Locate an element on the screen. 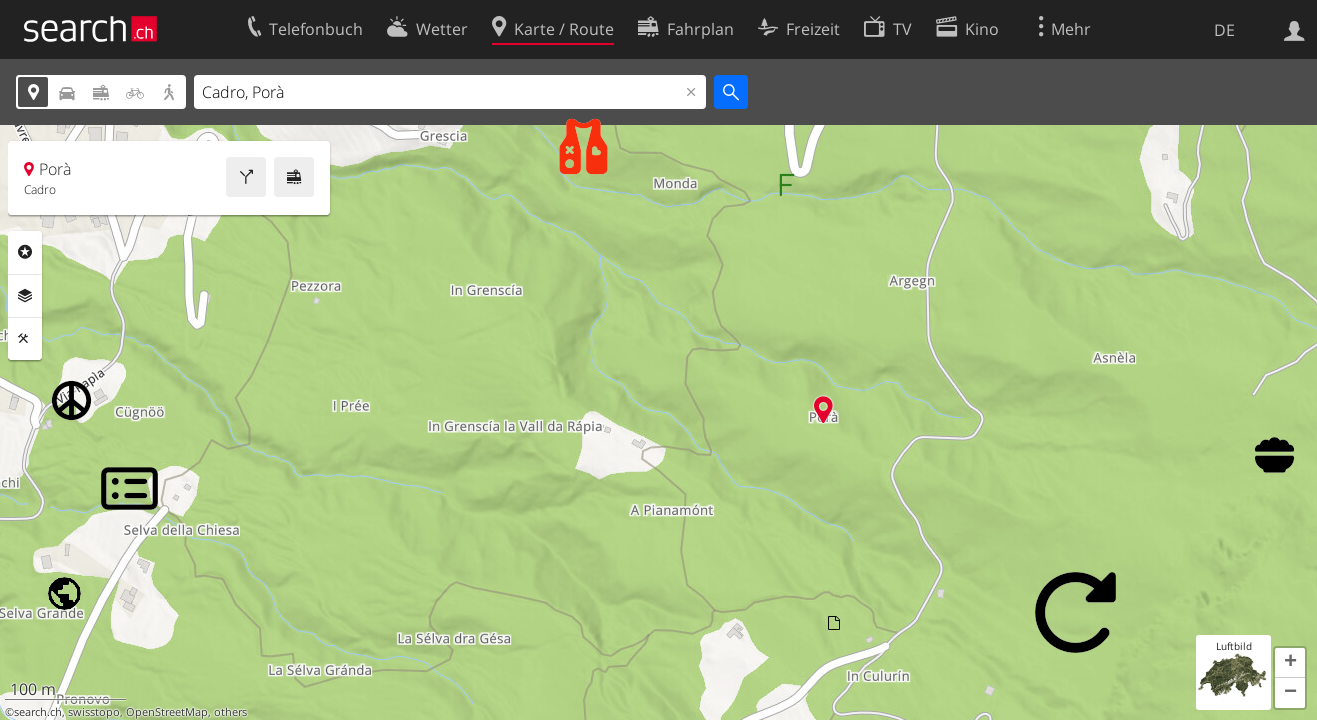 The image size is (1317, 720). redo the last action is located at coordinates (1075, 612).